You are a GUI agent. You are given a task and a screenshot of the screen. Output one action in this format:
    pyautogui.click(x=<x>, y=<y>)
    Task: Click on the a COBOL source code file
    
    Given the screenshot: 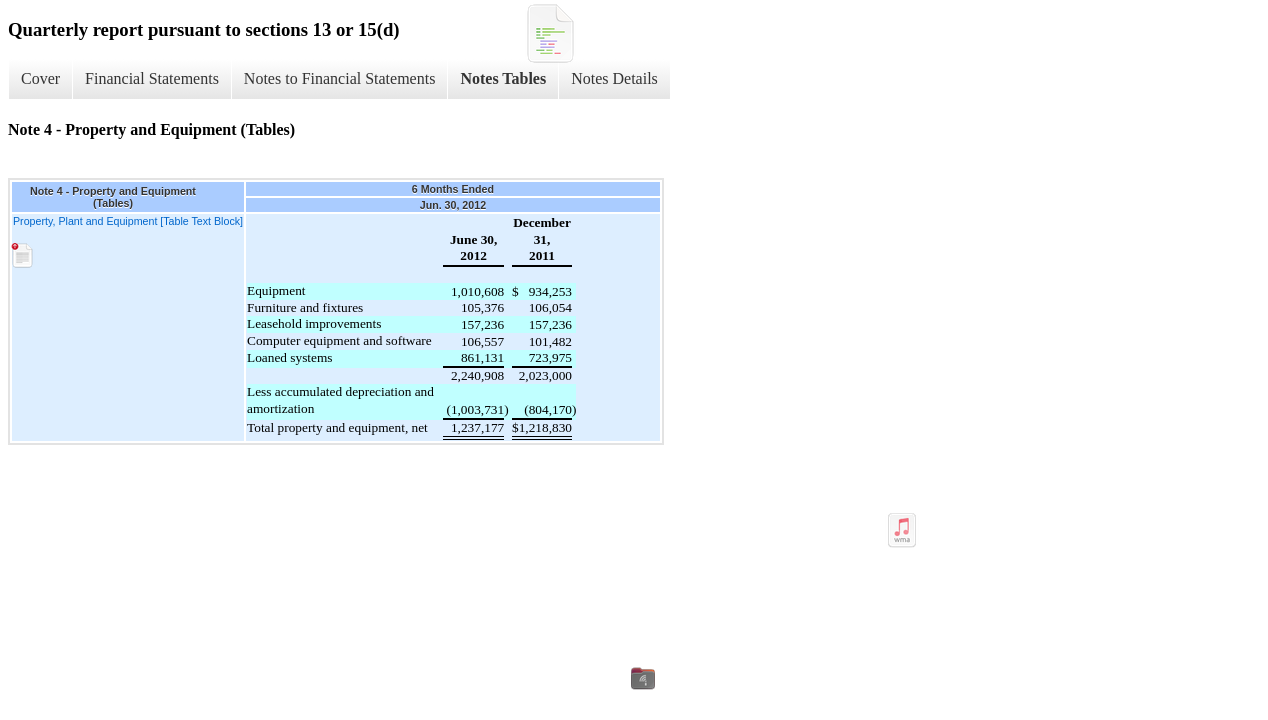 What is the action you would take?
    pyautogui.click(x=550, y=33)
    